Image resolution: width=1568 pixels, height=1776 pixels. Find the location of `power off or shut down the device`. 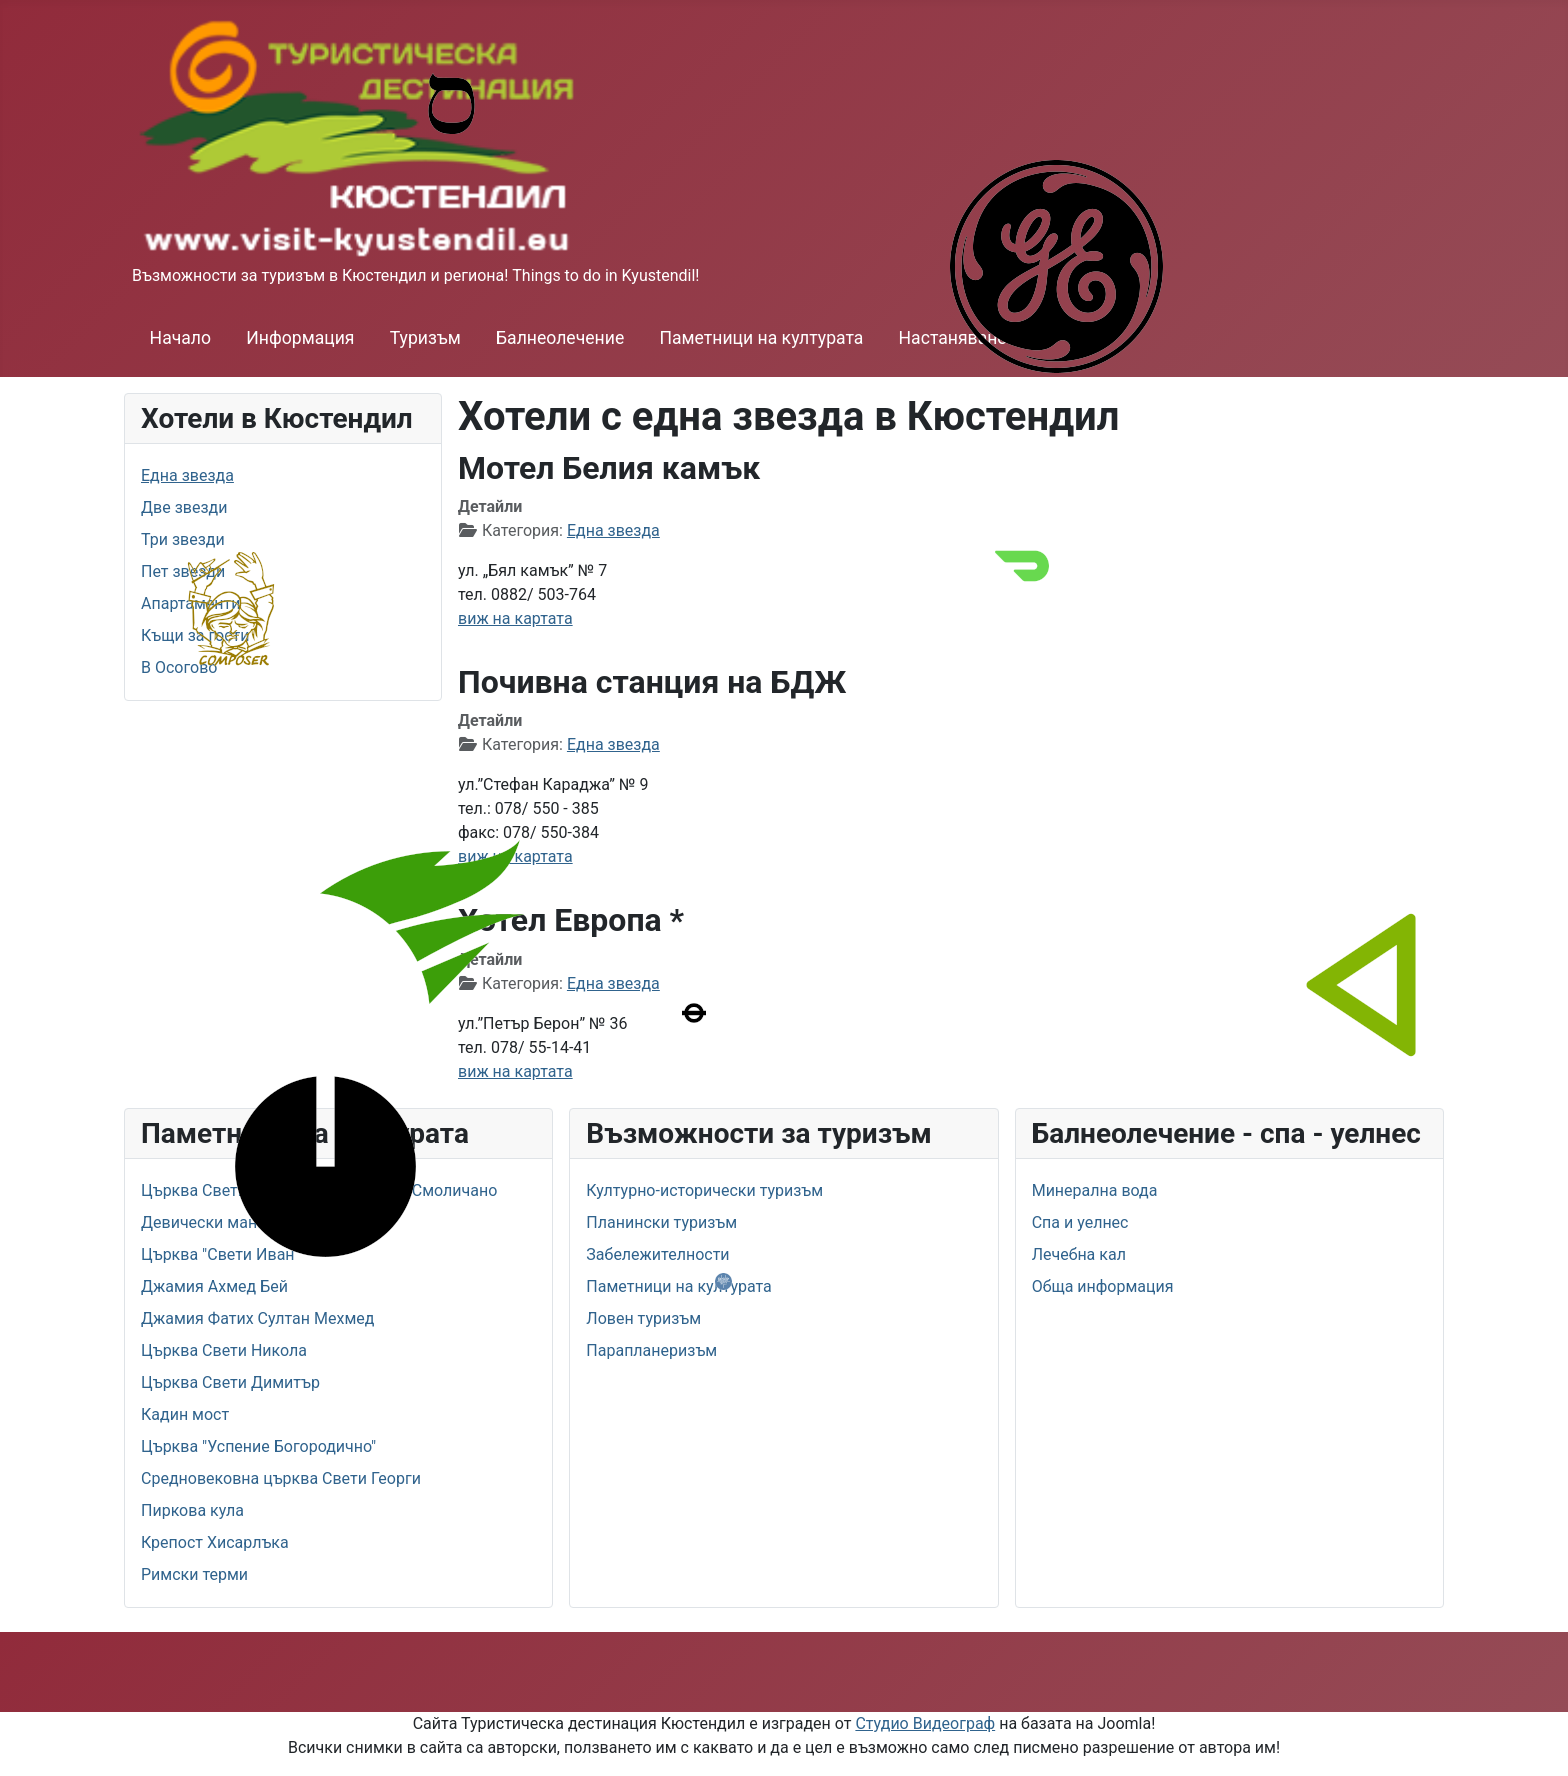

power off or shut down the device is located at coordinates (325, 1166).